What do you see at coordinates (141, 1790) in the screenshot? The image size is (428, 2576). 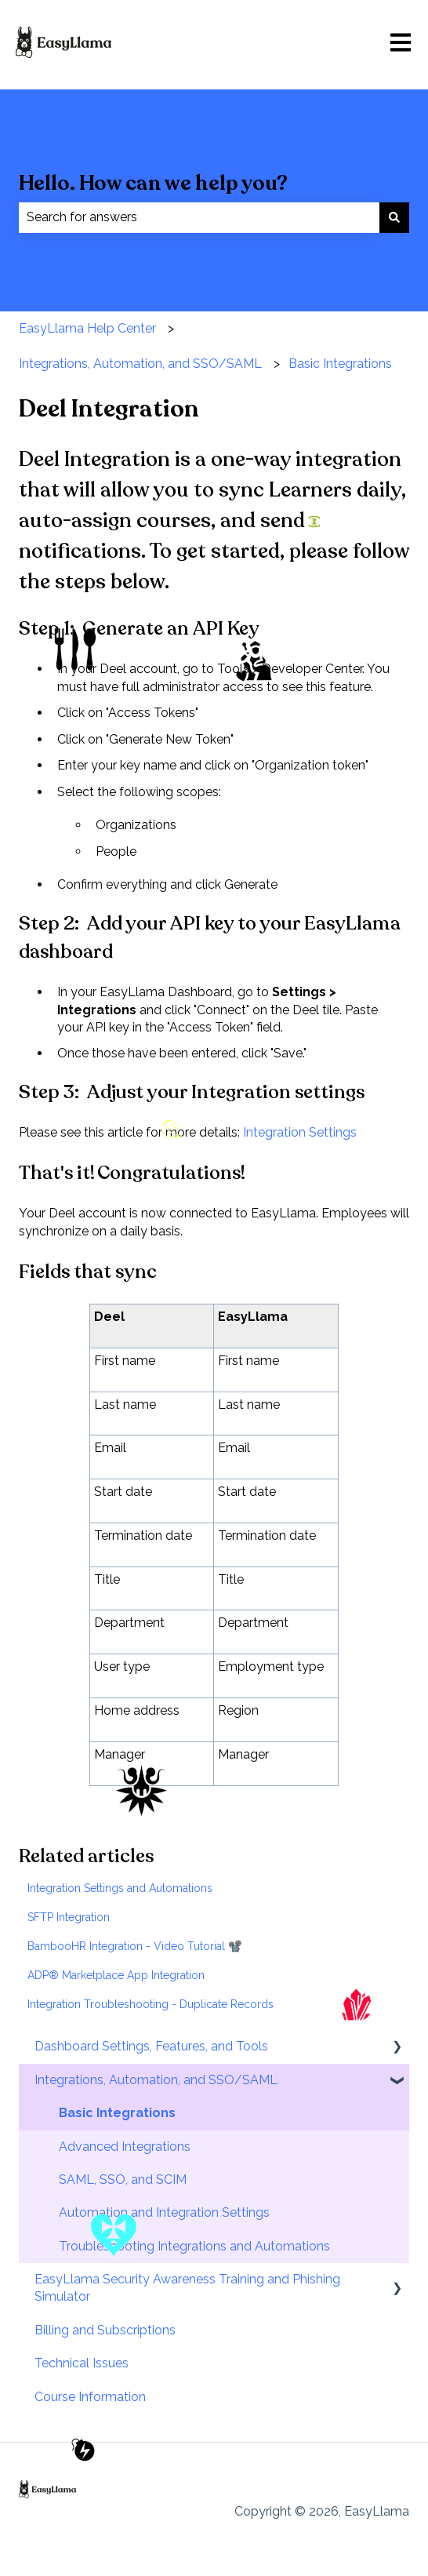 I see `decorative tribal or abstract game emblem` at bounding box center [141, 1790].